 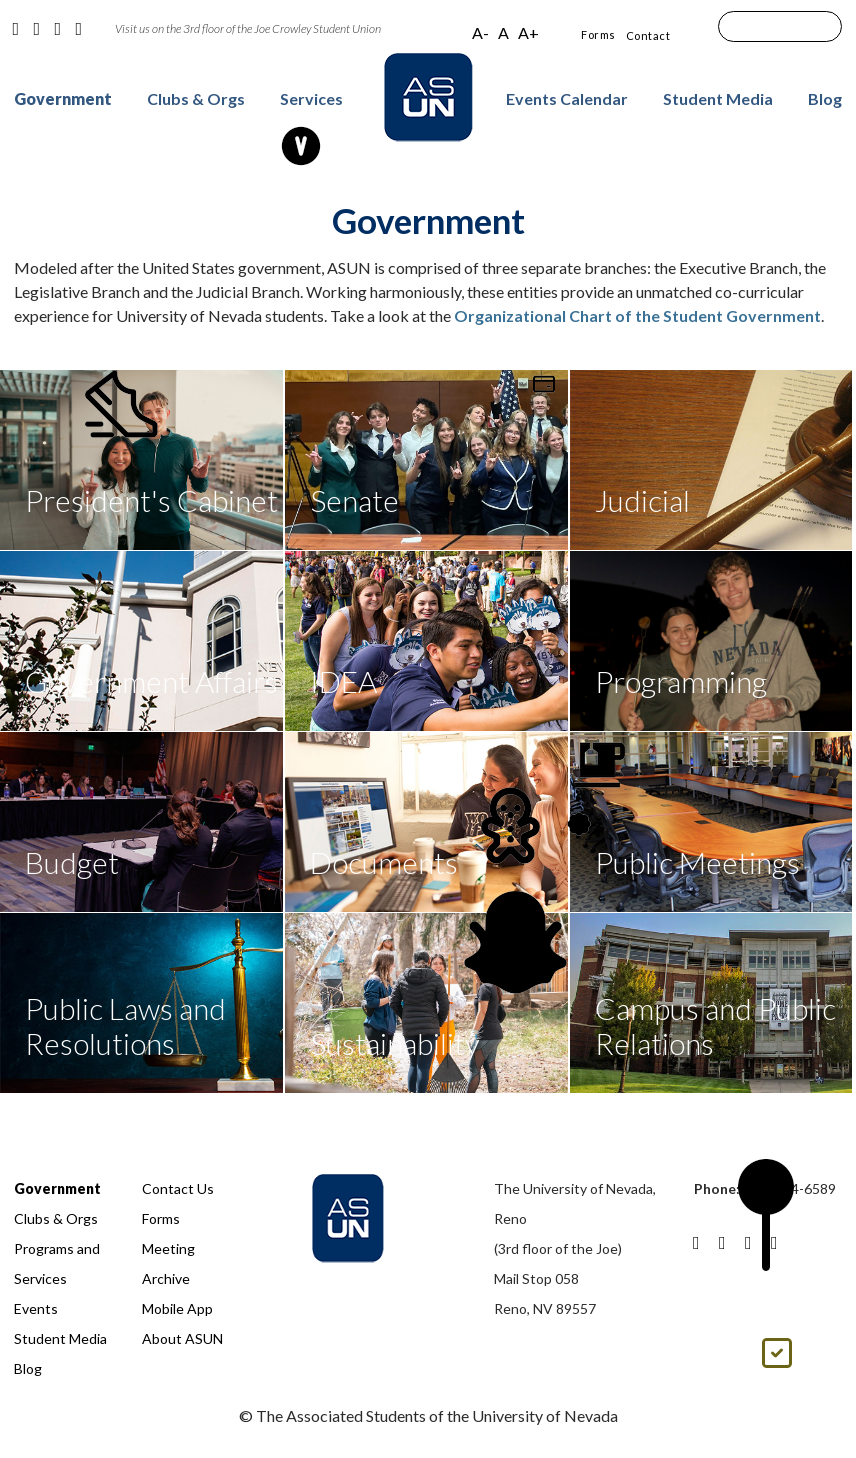 What do you see at coordinates (766, 1215) in the screenshot?
I see `mark a location on the map` at bounding box center [766, 1215].